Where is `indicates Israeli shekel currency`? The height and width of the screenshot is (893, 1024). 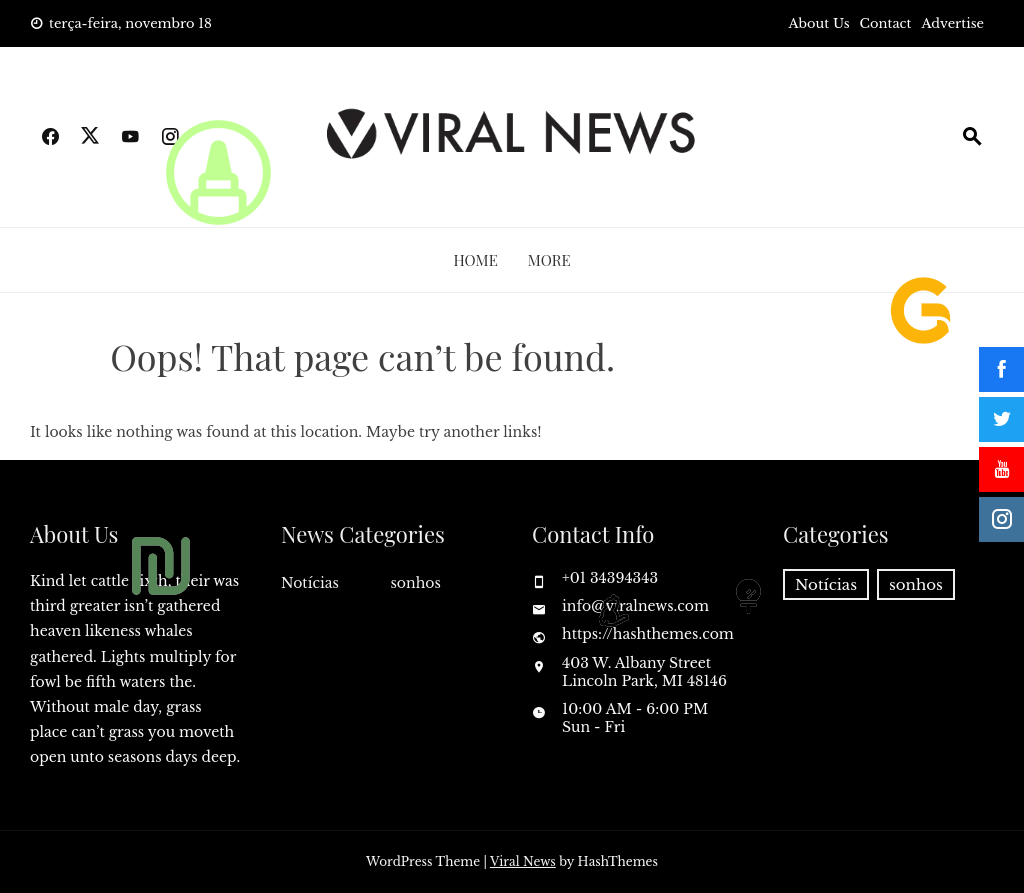
indicates Israeli shekel currency is located at coordinates (161, 566).